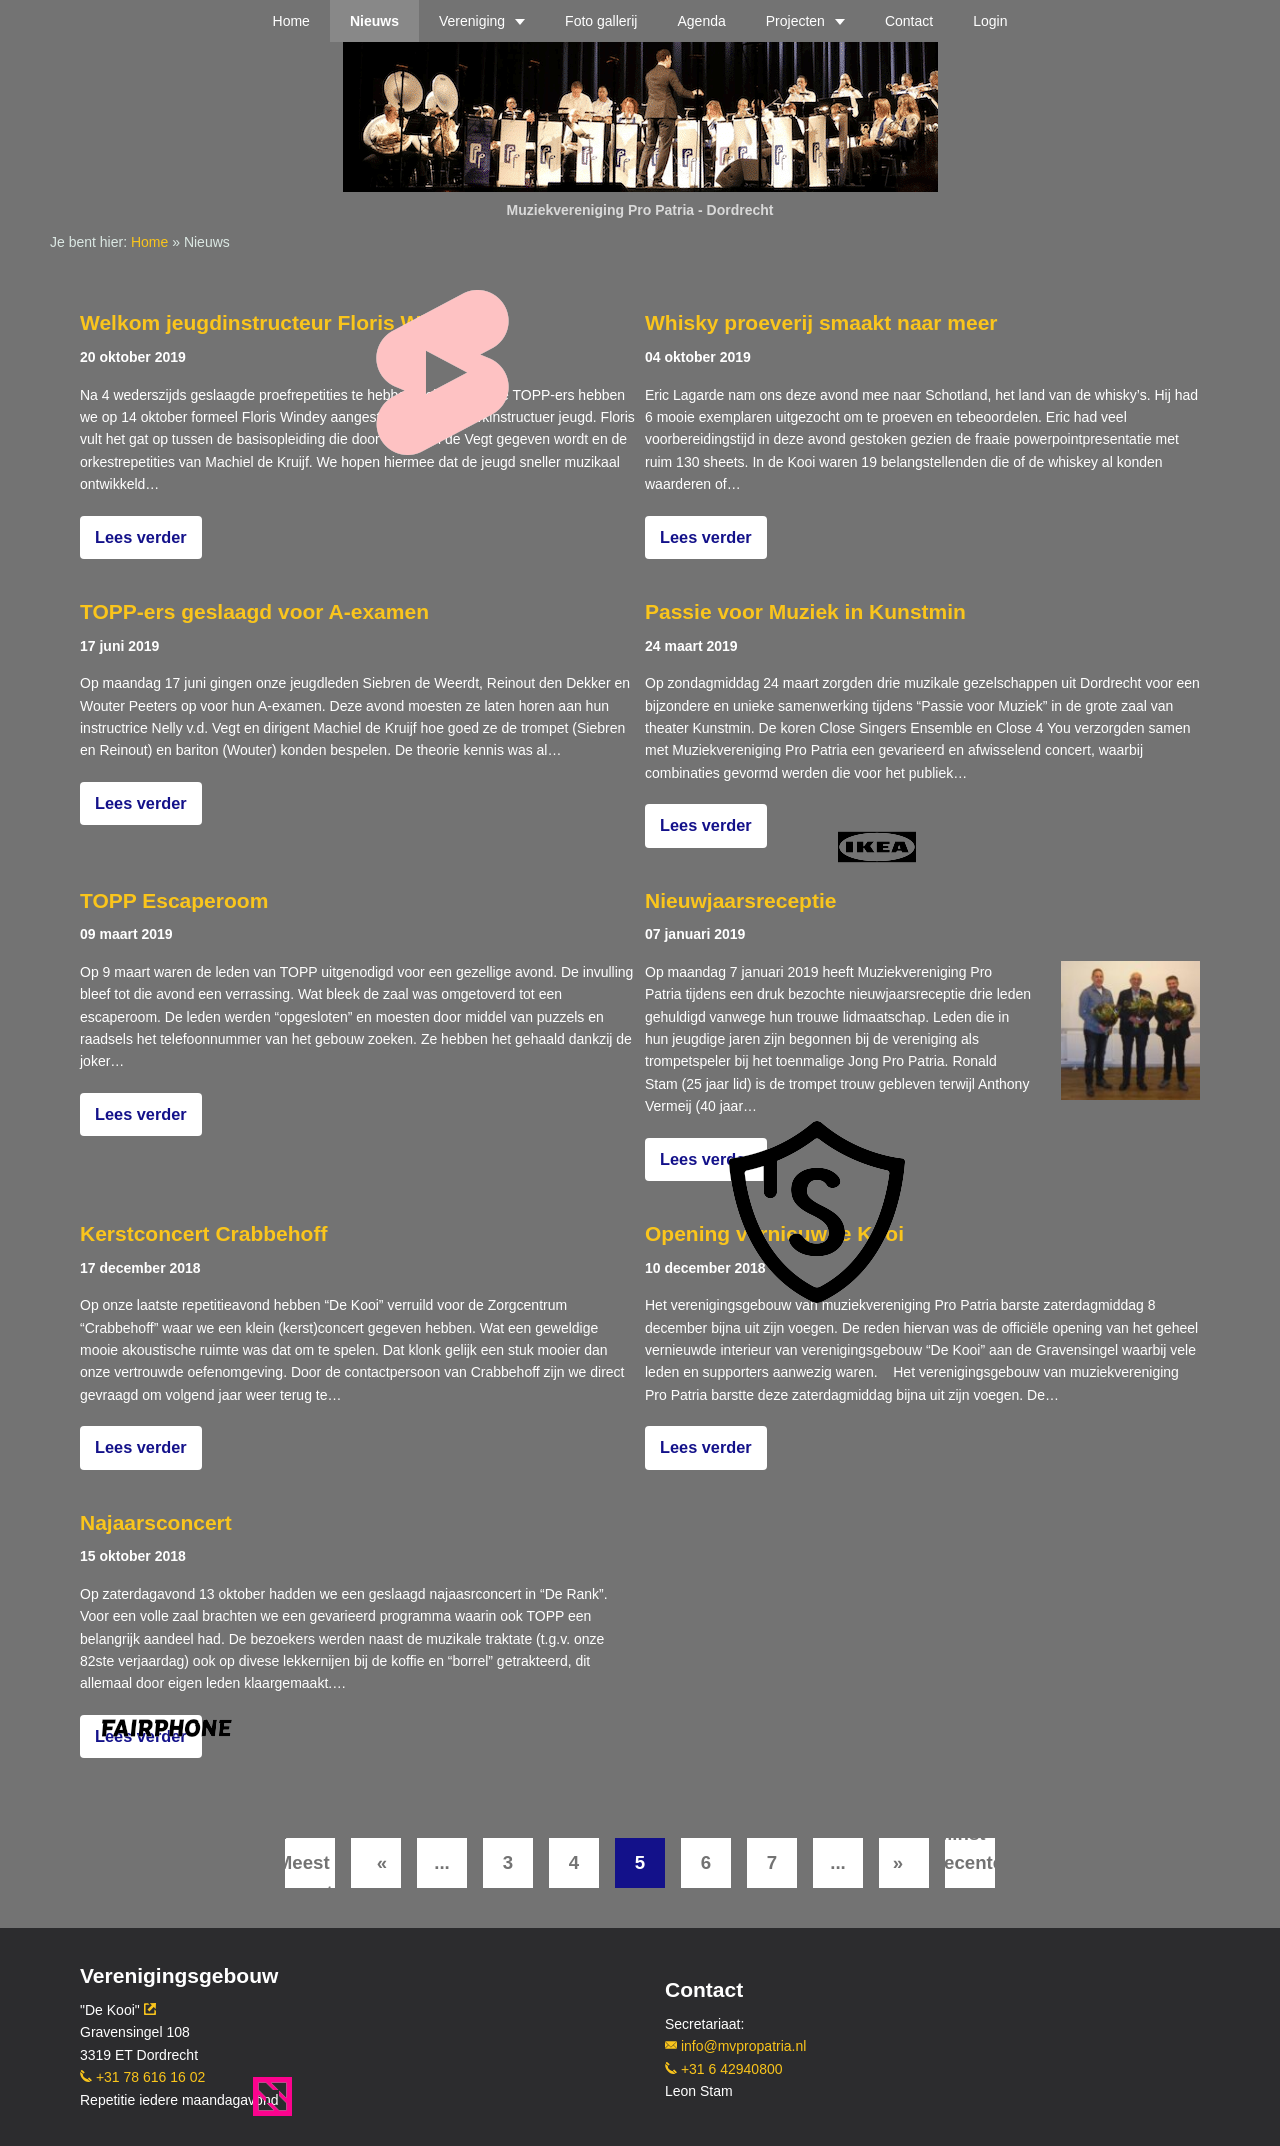 The image size is (1280, 2146). I want to click on IKEA brand logo, so click(877, 847).